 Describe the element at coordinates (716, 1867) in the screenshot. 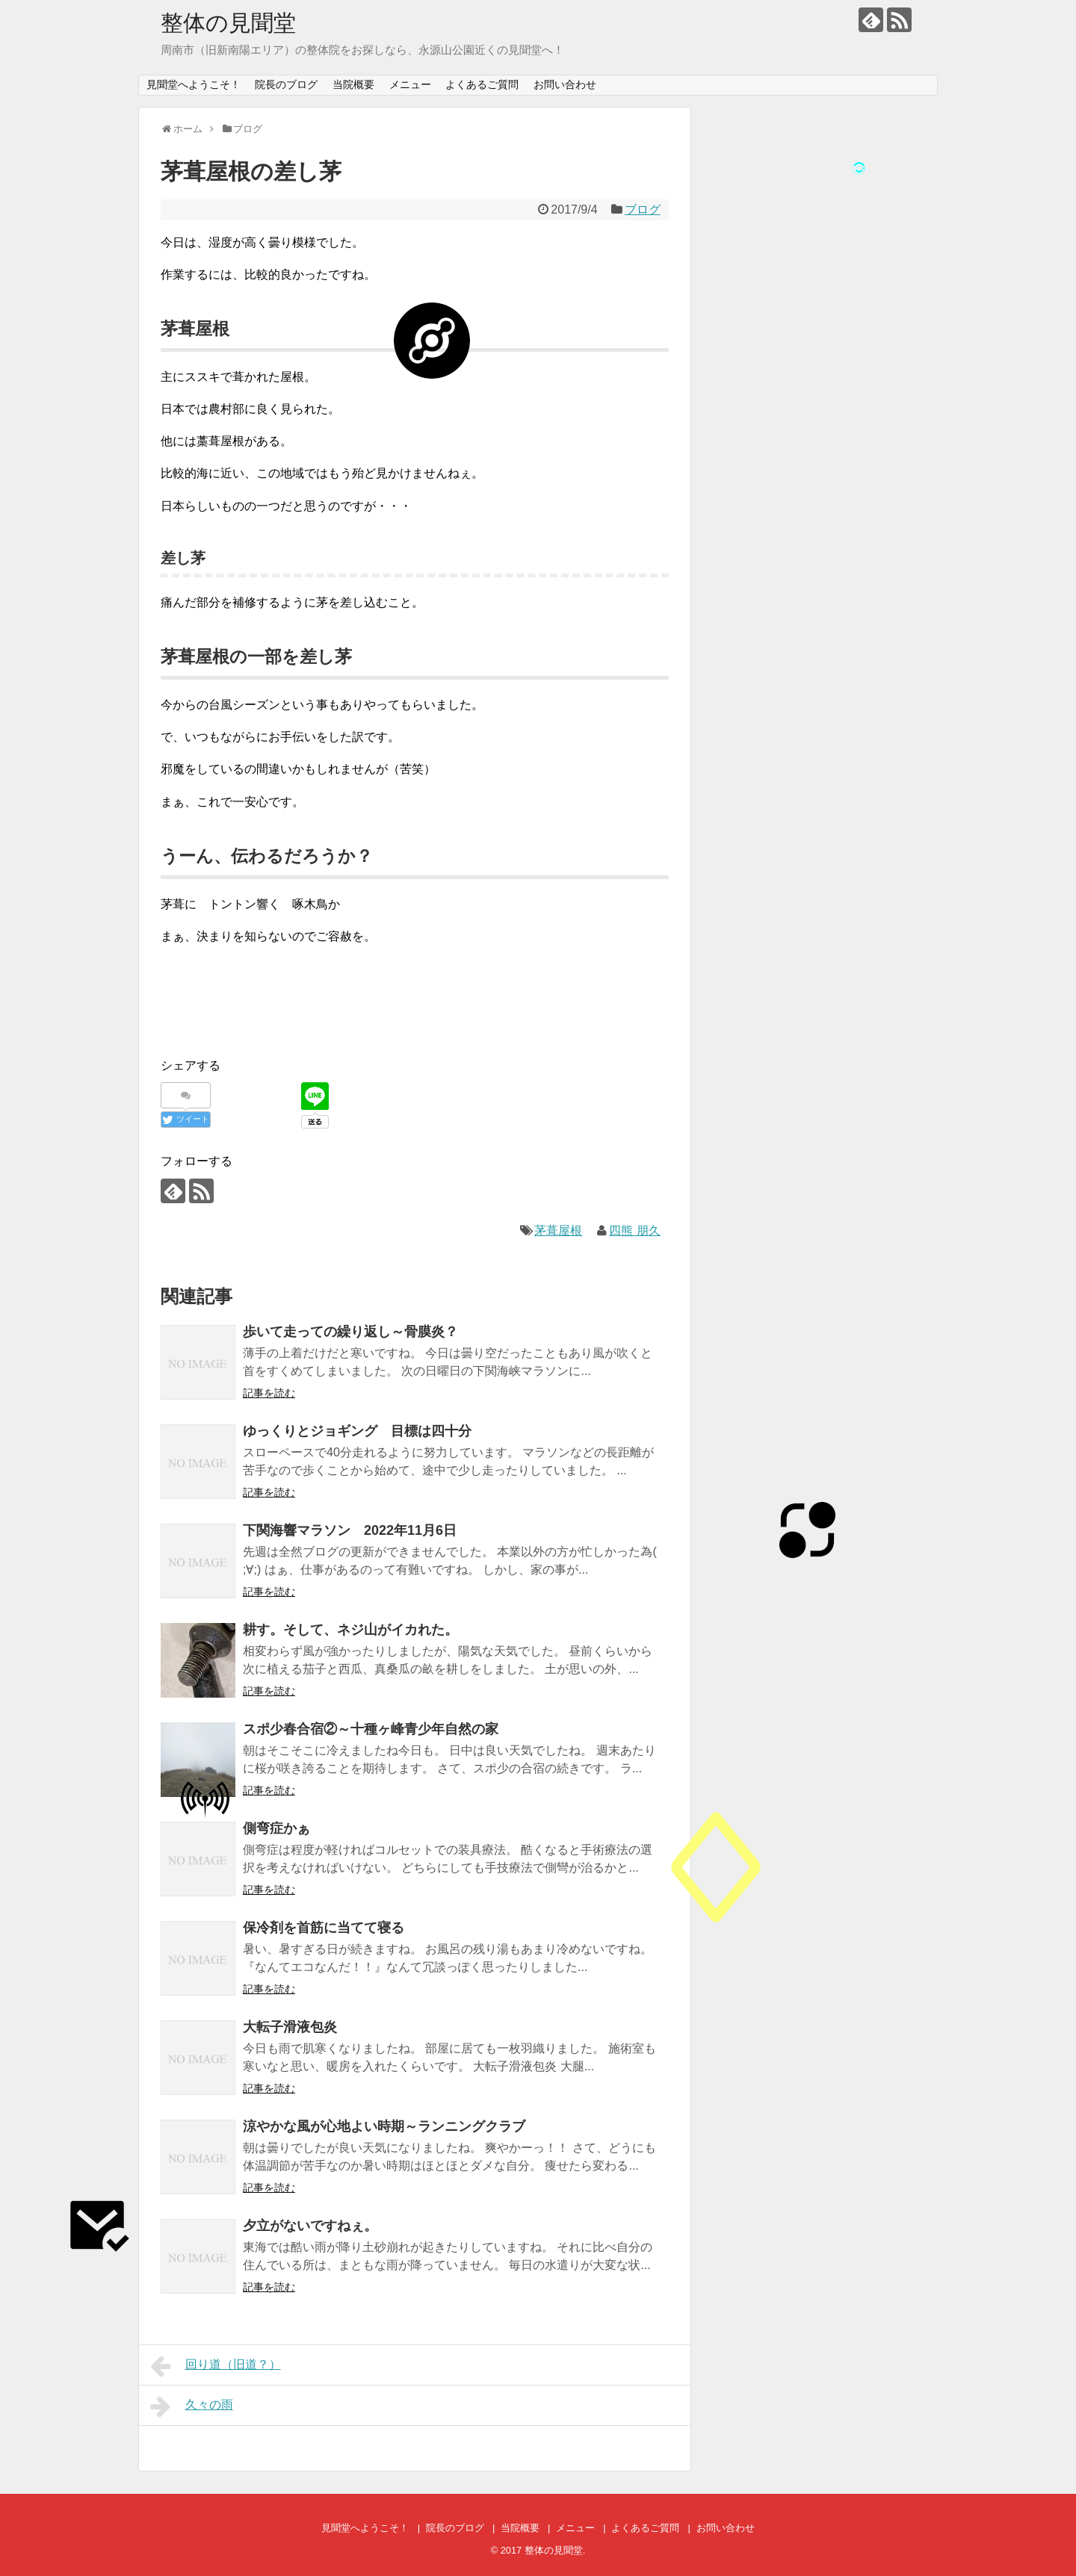

I see `indicates the diamonds suit in a card game` at that location.